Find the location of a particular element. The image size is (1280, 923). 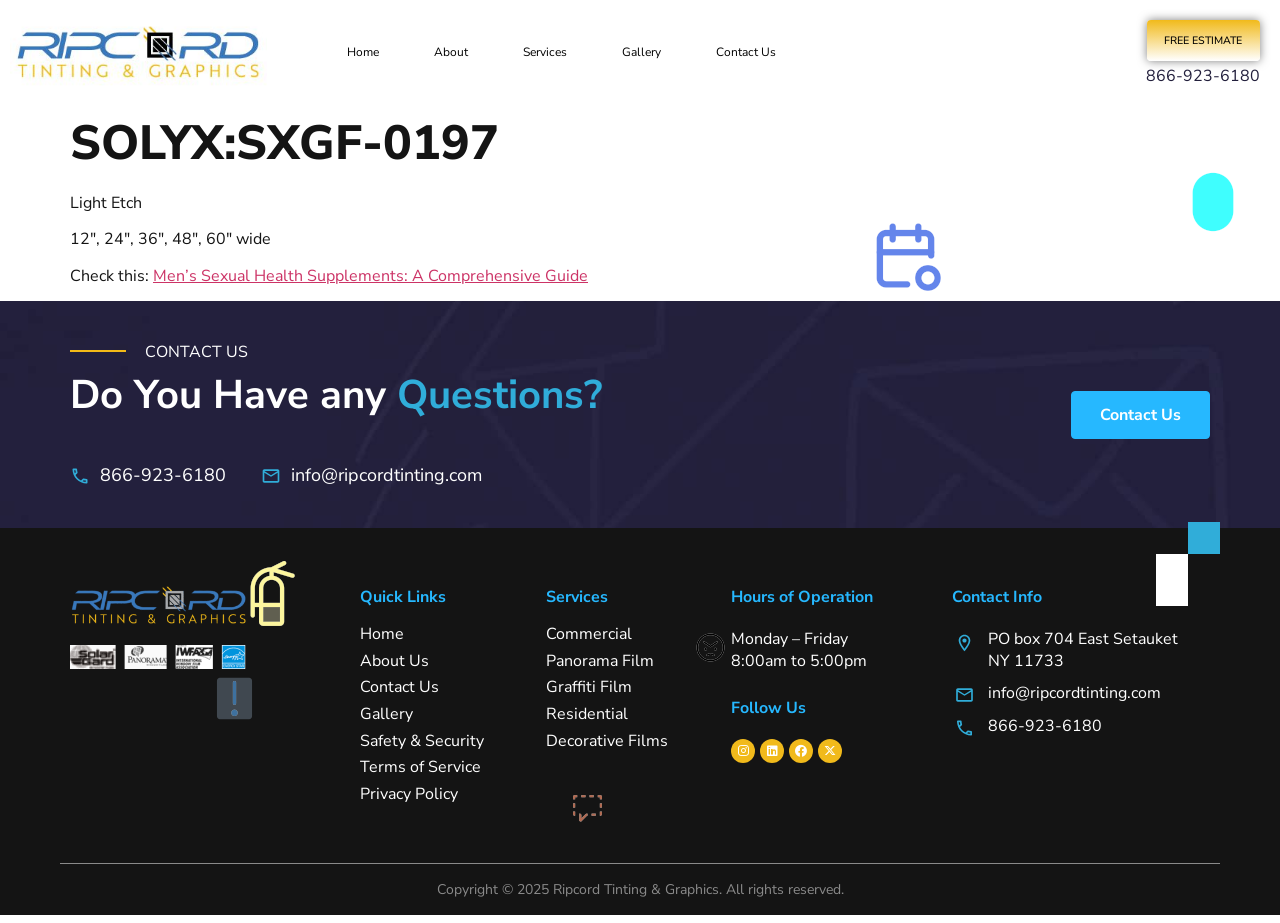

a draft comment or unsaved message is located at coordinates (587, 807).